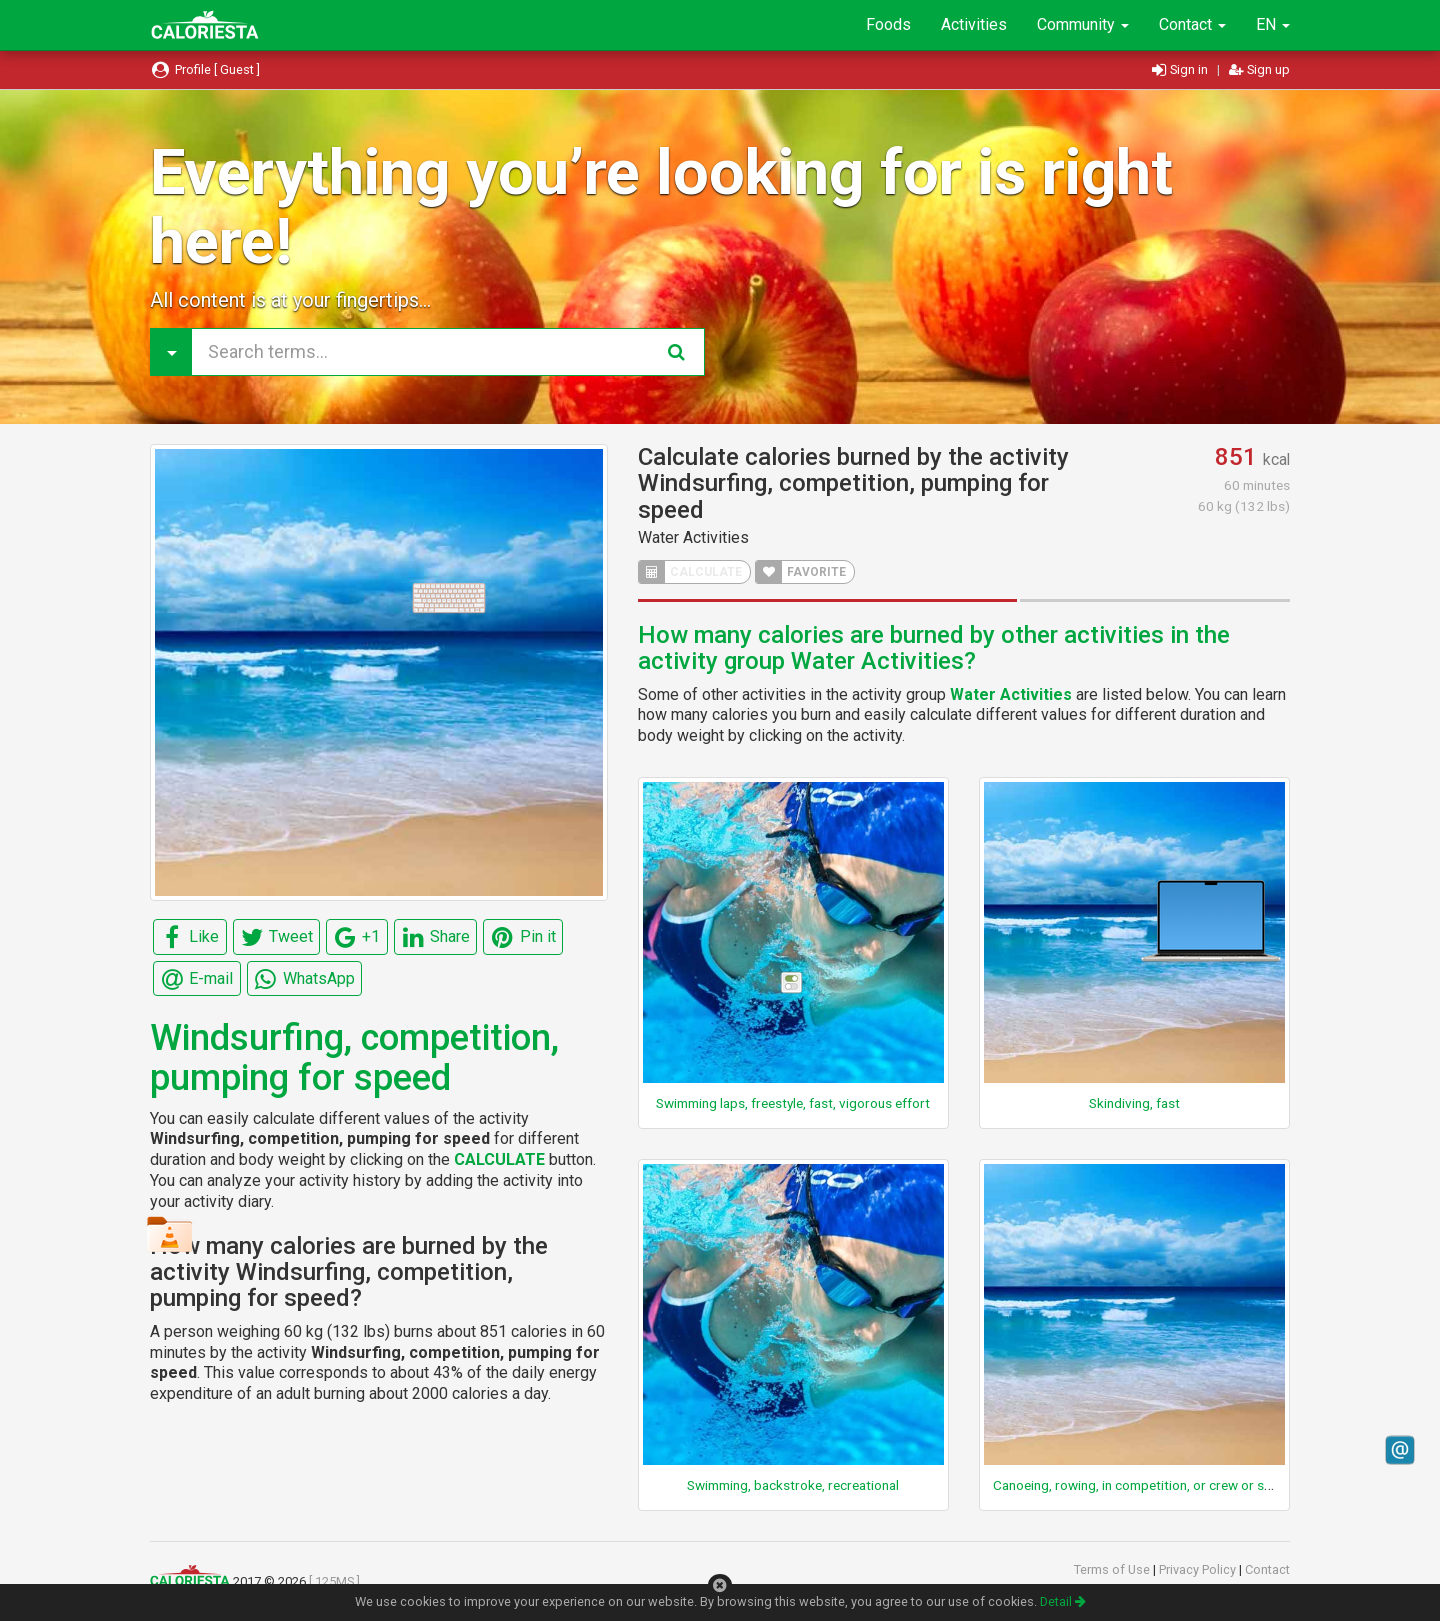 This screenshot has width=1440, height=1621. What do you see at coordinates (1400, 1450) in the screenshot?
I see `access online accounts settings` at bounding box center [1400, 1450].